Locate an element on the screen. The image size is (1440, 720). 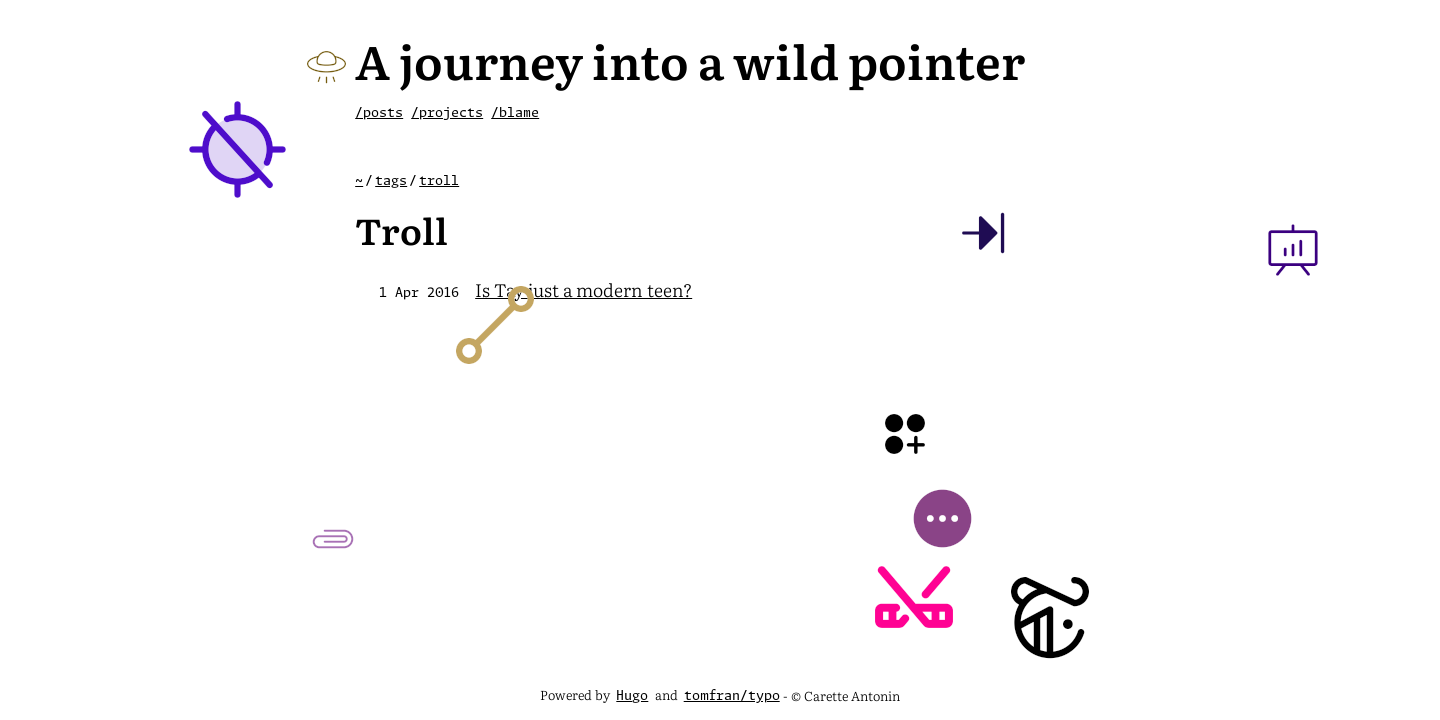
view hockey scores or stats is located at coordinates (914, 597).